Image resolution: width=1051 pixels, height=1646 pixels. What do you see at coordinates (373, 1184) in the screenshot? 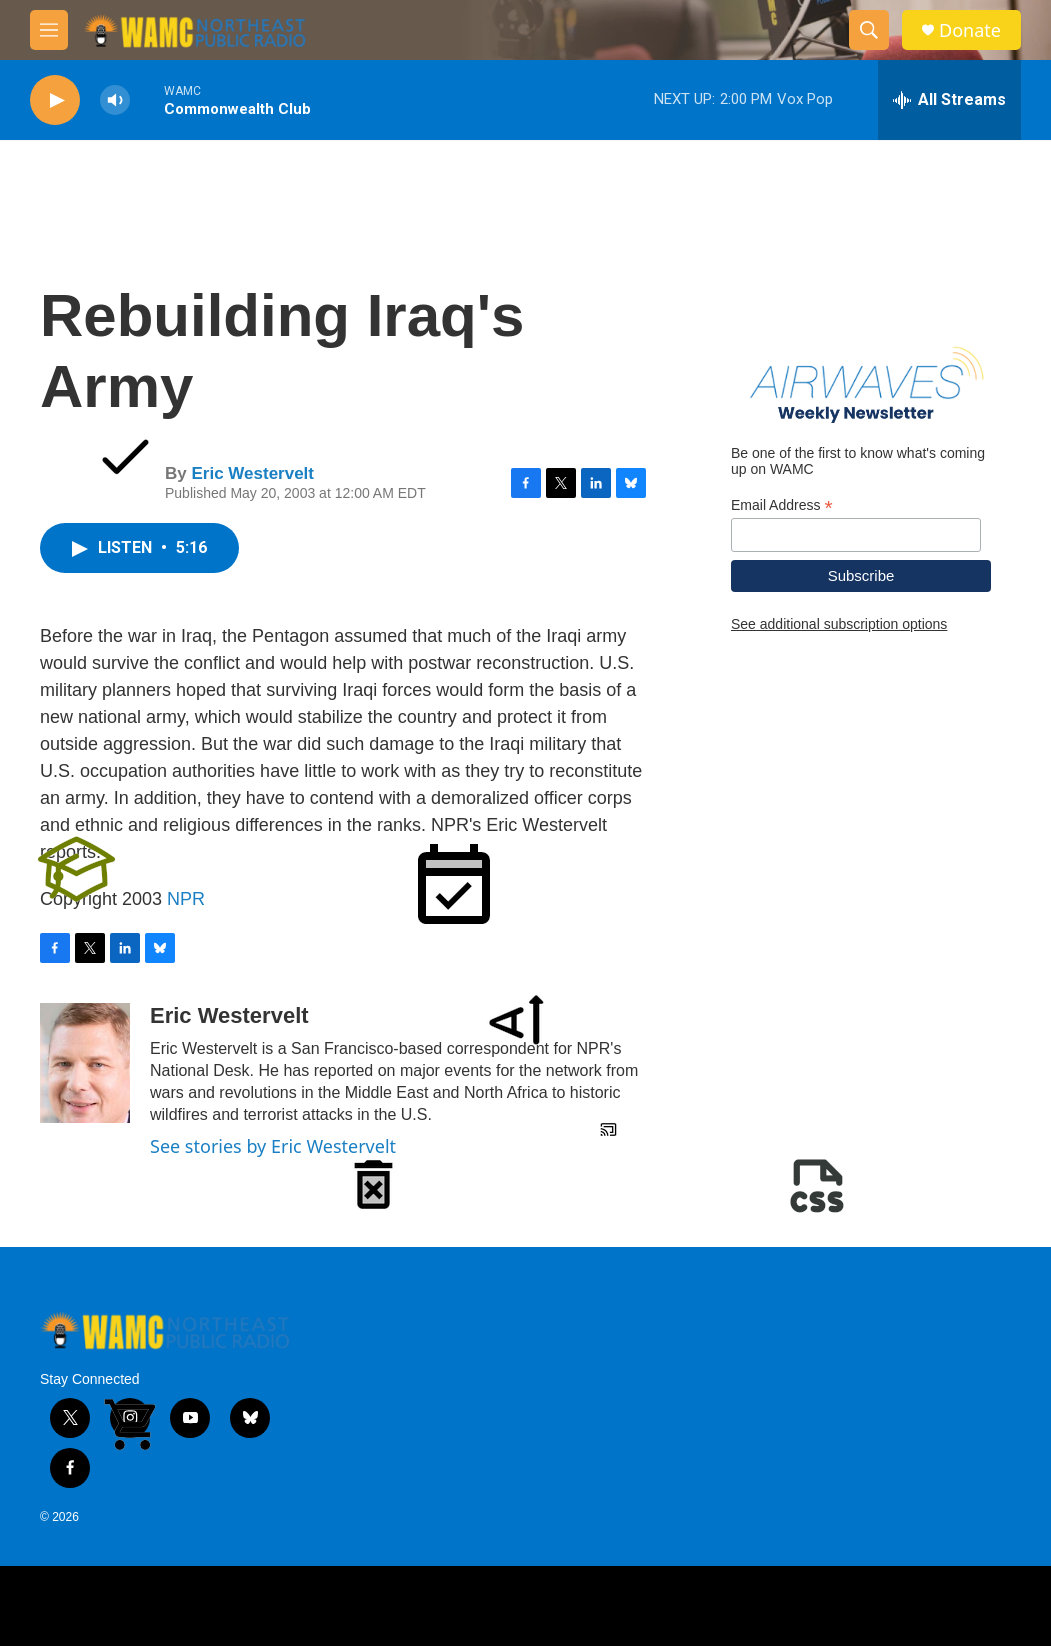
I see `permanently delete an item` at bounding box center [373, 1184].